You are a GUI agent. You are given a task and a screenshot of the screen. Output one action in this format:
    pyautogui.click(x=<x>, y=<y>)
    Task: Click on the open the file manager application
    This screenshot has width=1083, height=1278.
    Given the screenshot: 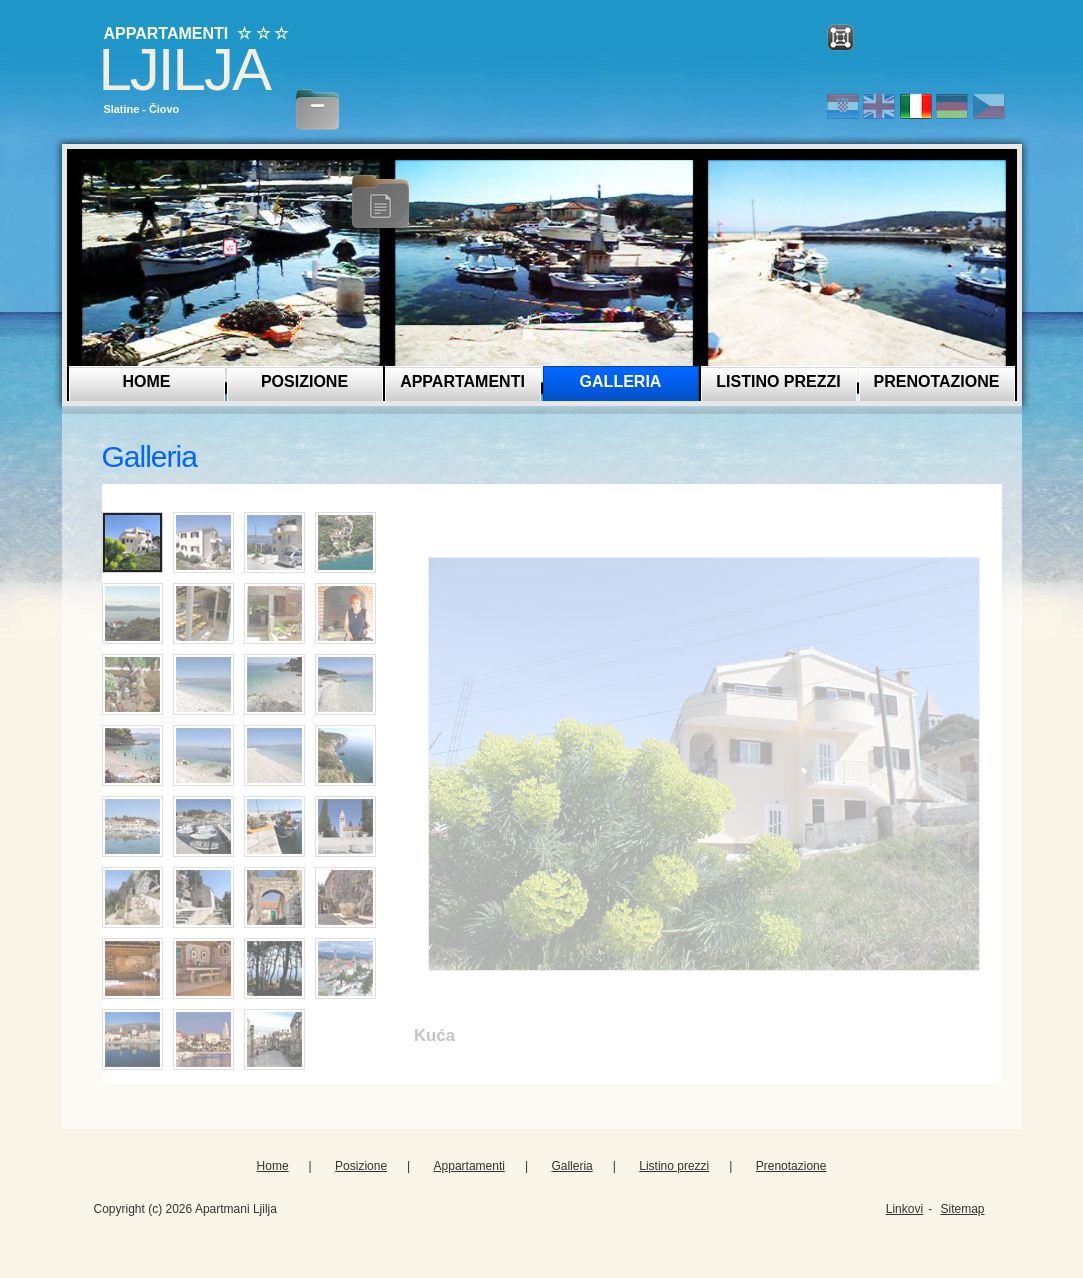 What is the action you would take?
    pyautogui.click(x=317, y=109)
    